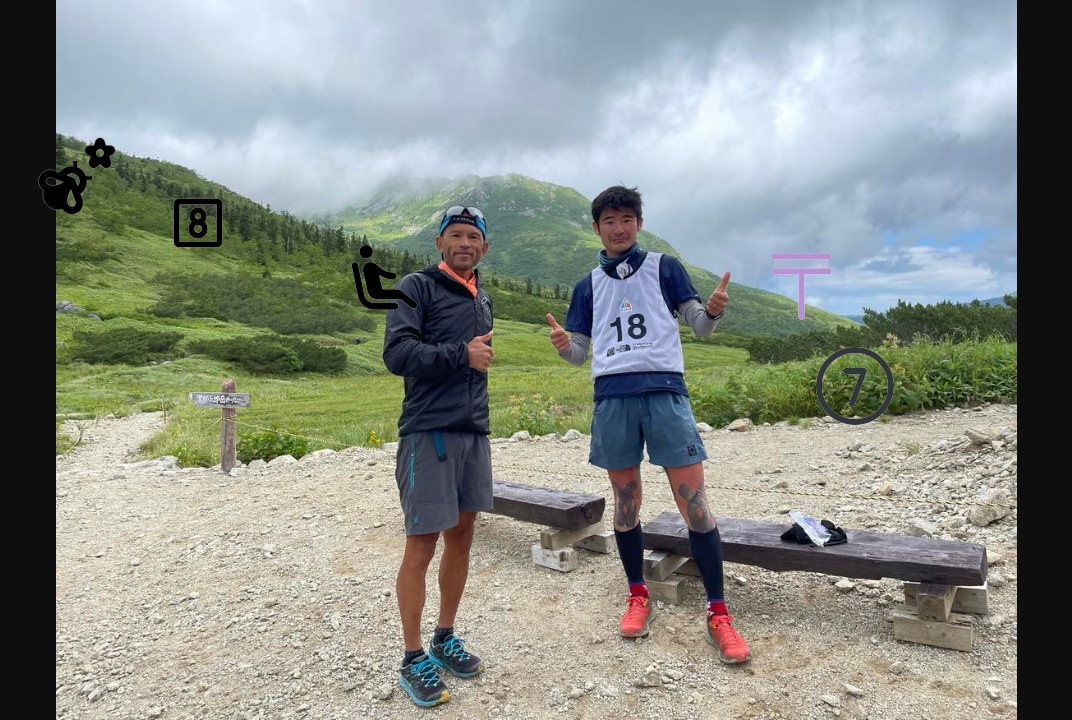  Describe the element at coordinates (801, 283) in the screenshot. I see `view or select Kazakhstan tenge currency` at that location.